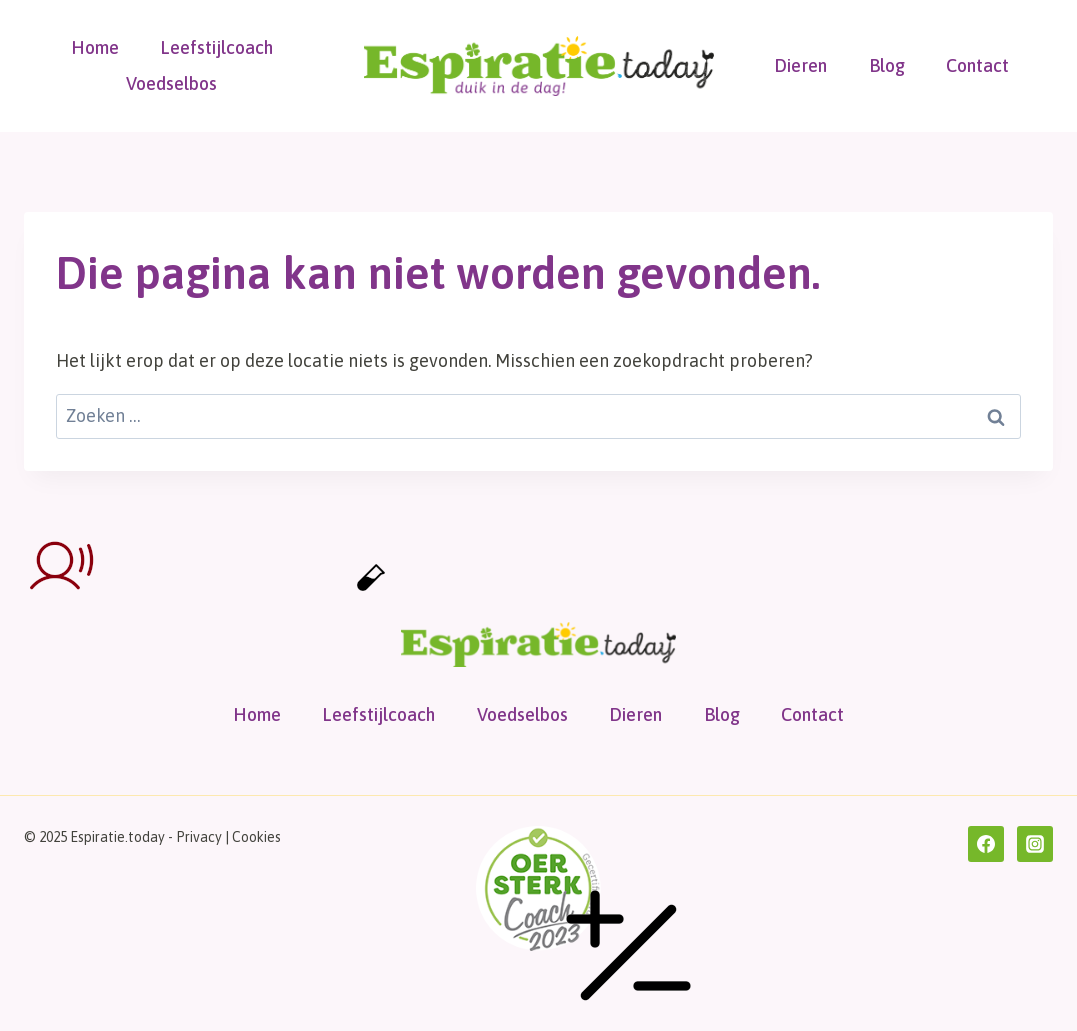 The image size is (1077, 1031). I want to click on run a test or experiment, so click(370, 577).